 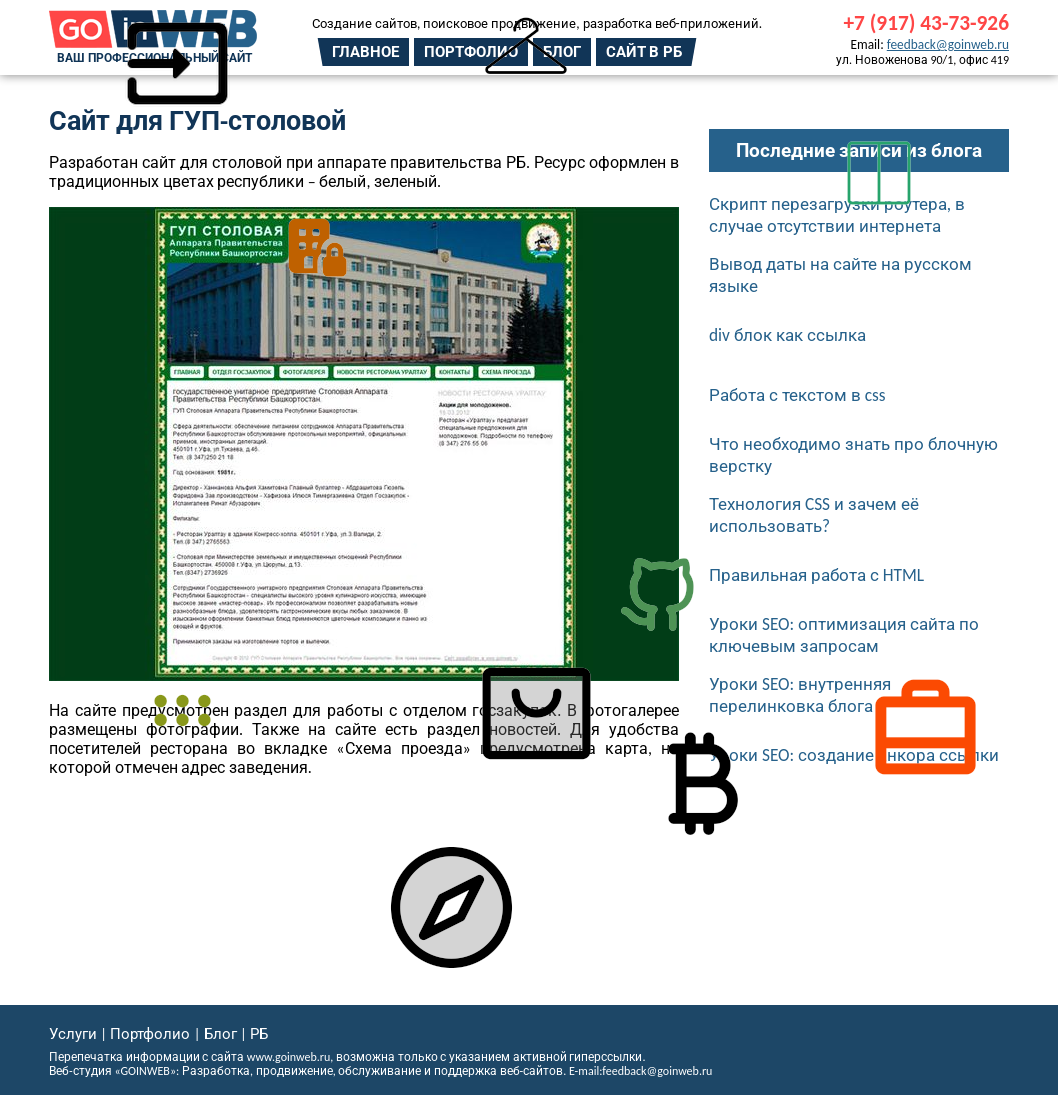 What do you see at coordinates (536, 713) in the screenshot?
I see `view your shopping bag` at bounding box center [536, 713].